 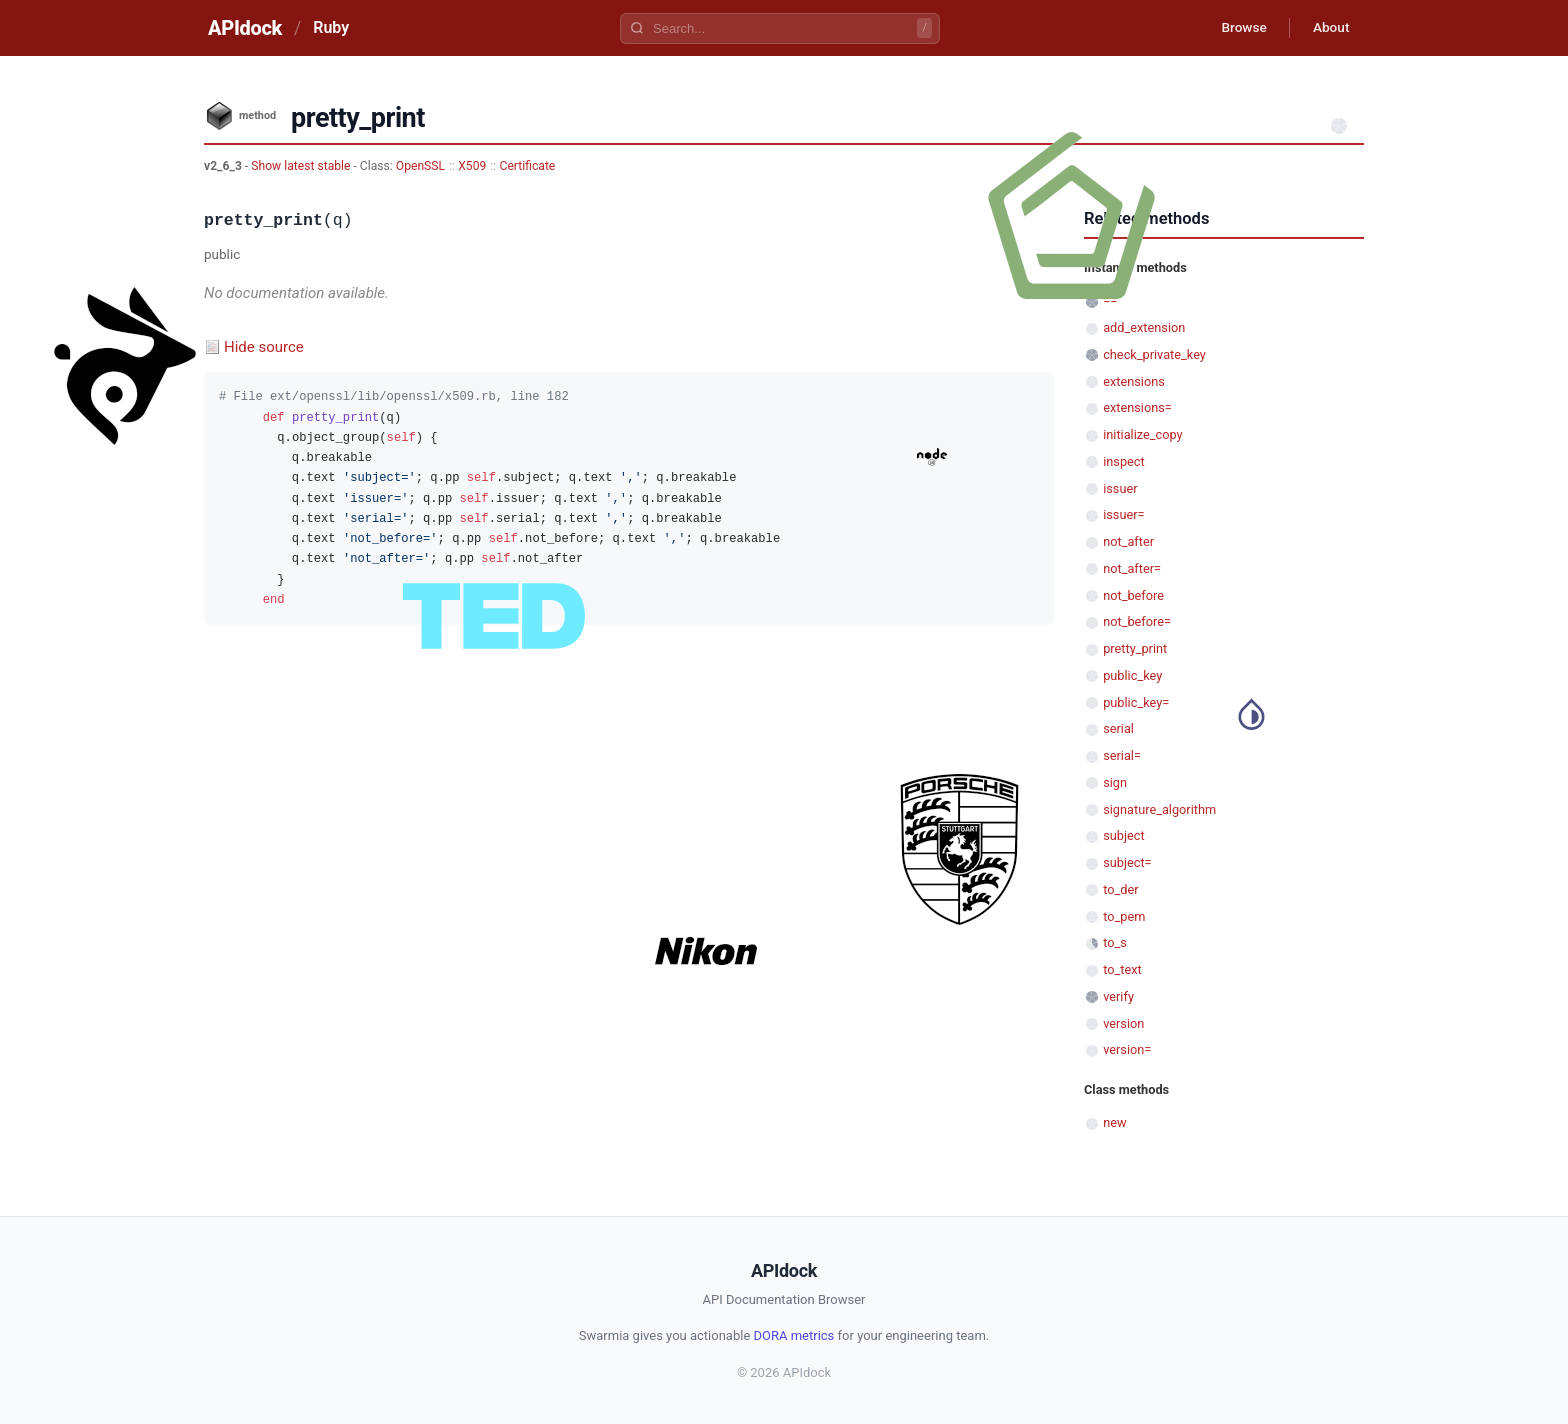 I want to click on geode geometry dash mod loader logo, so click(x=1071, y=215).